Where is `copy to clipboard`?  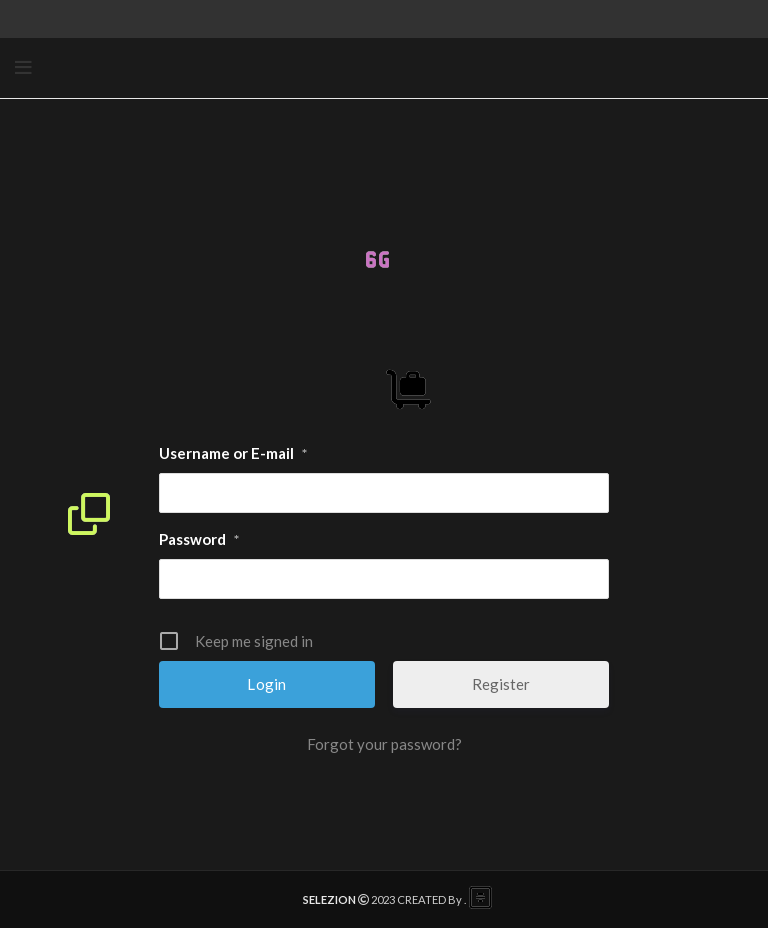
copy to clipboard is located at coordinates (89, 514).